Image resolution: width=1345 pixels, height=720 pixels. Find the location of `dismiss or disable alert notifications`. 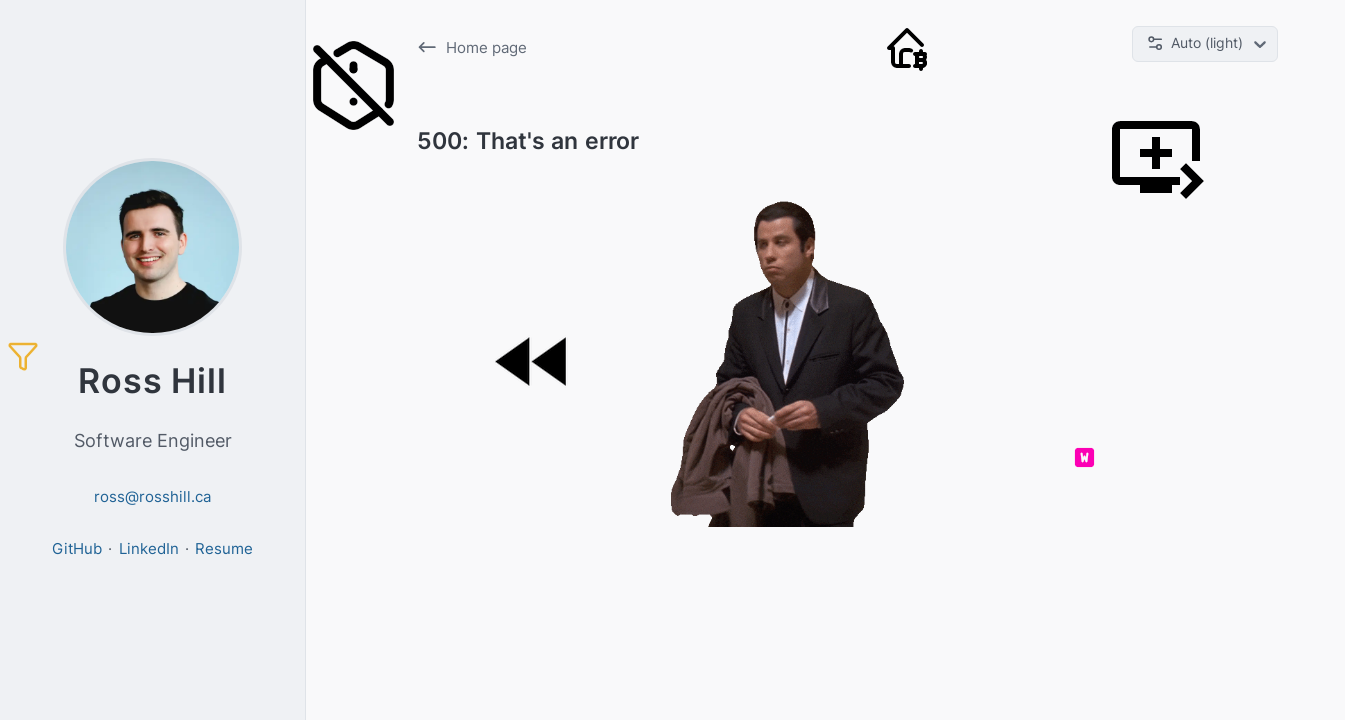

dismiss or disable alert notifications is located at coordinates (353, 85).